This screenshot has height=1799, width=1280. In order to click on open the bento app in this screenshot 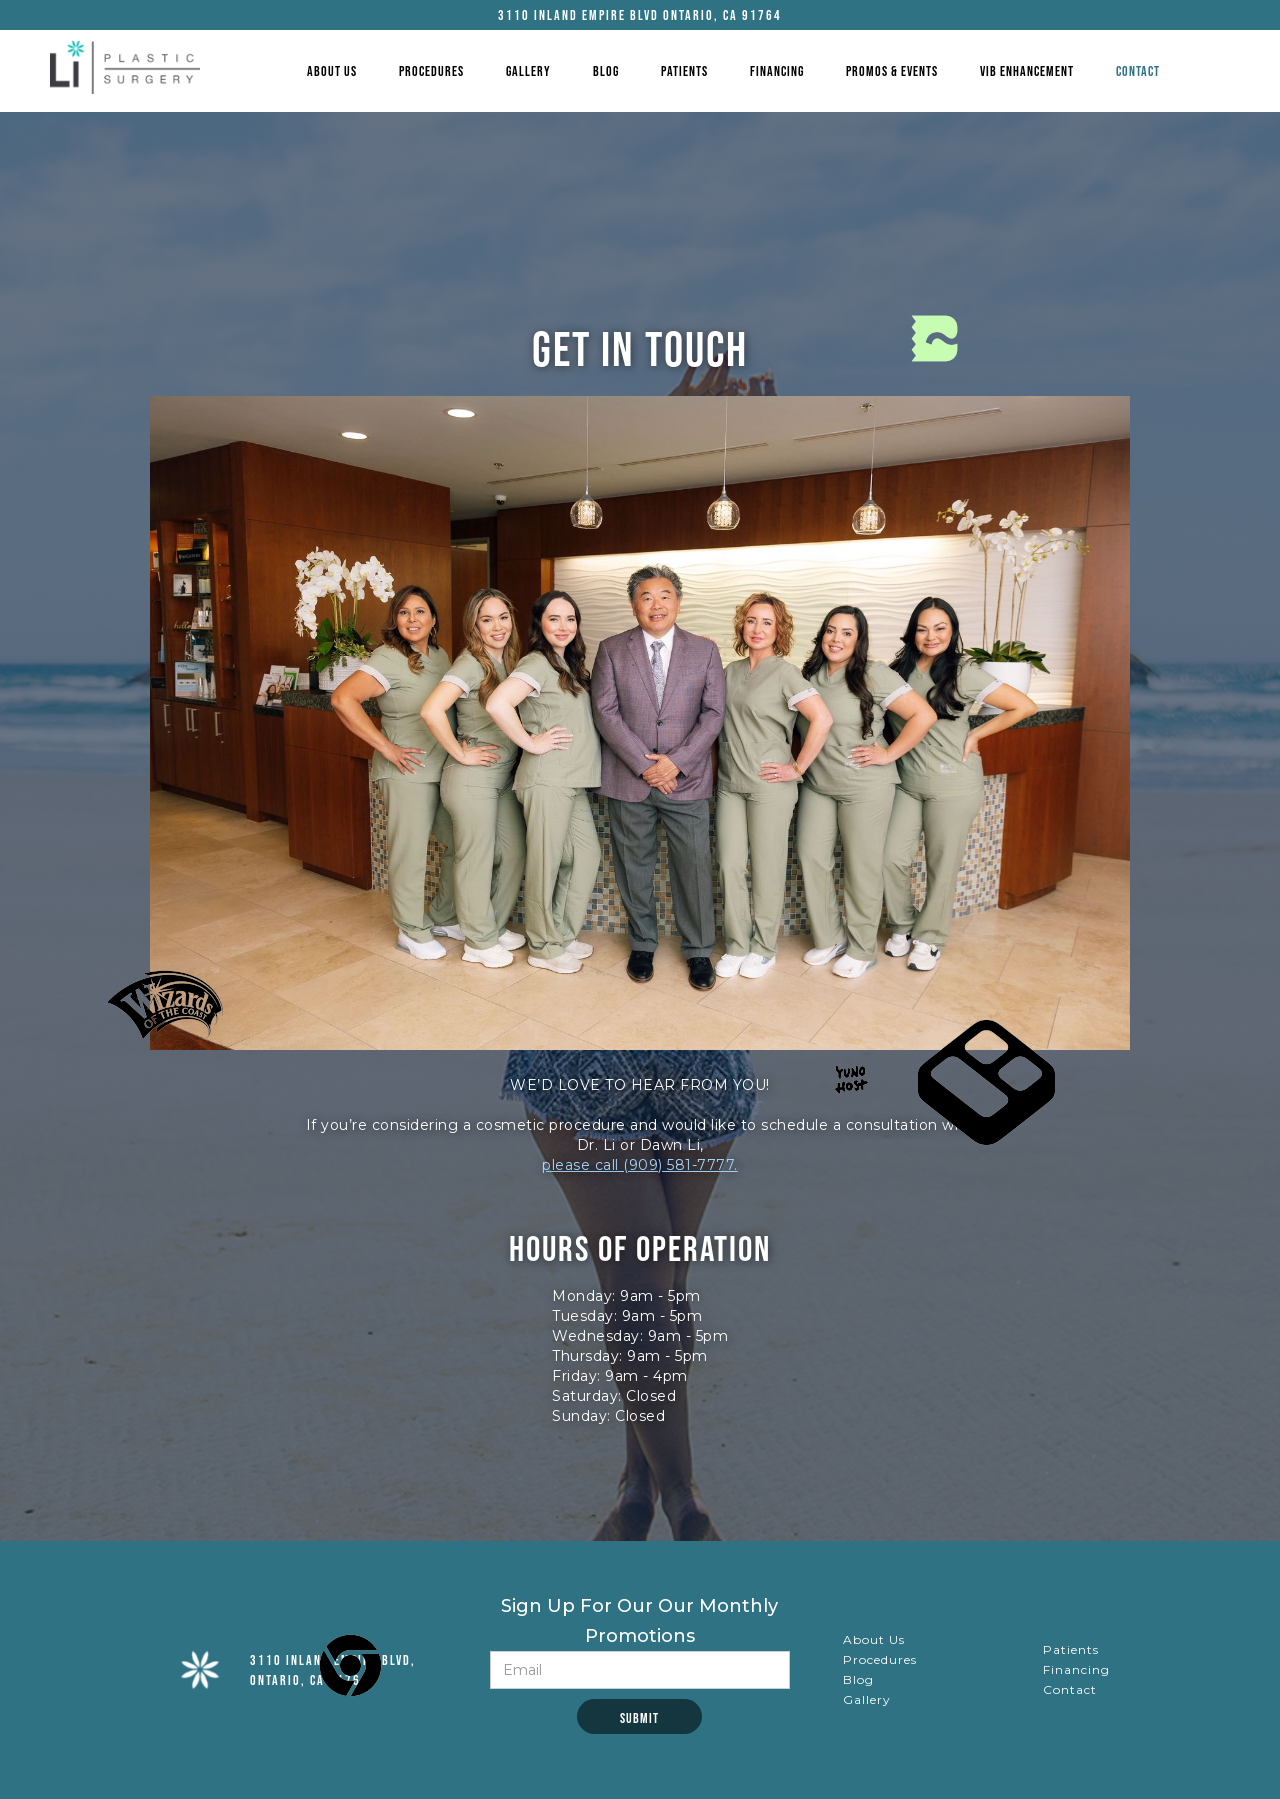, I will do `click(986, 1082)`.